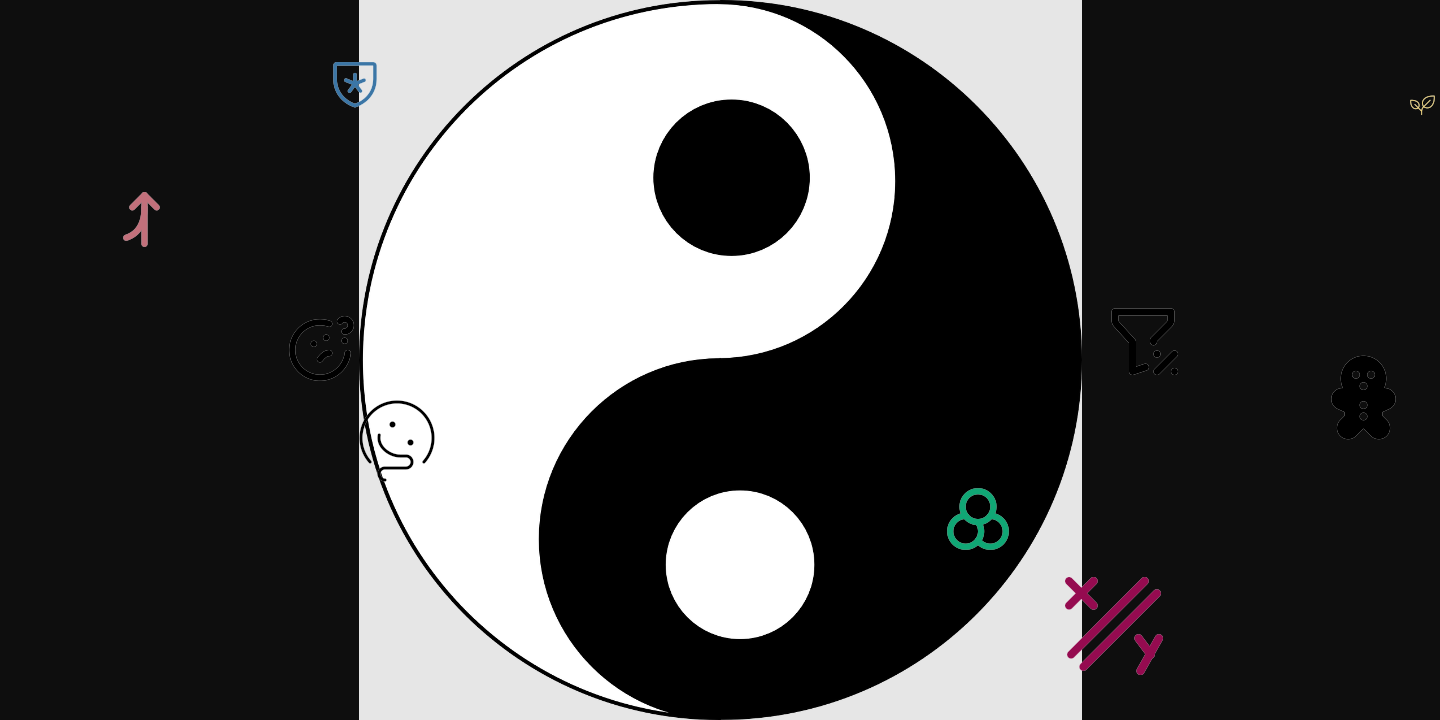 This screenshot has width=1440, height=720. What do you see at coordinates (1114, 626) in the screenshot?
I see `perform floor division operation (x ÷ y rounded down)` at bounding box center [1114, 626].